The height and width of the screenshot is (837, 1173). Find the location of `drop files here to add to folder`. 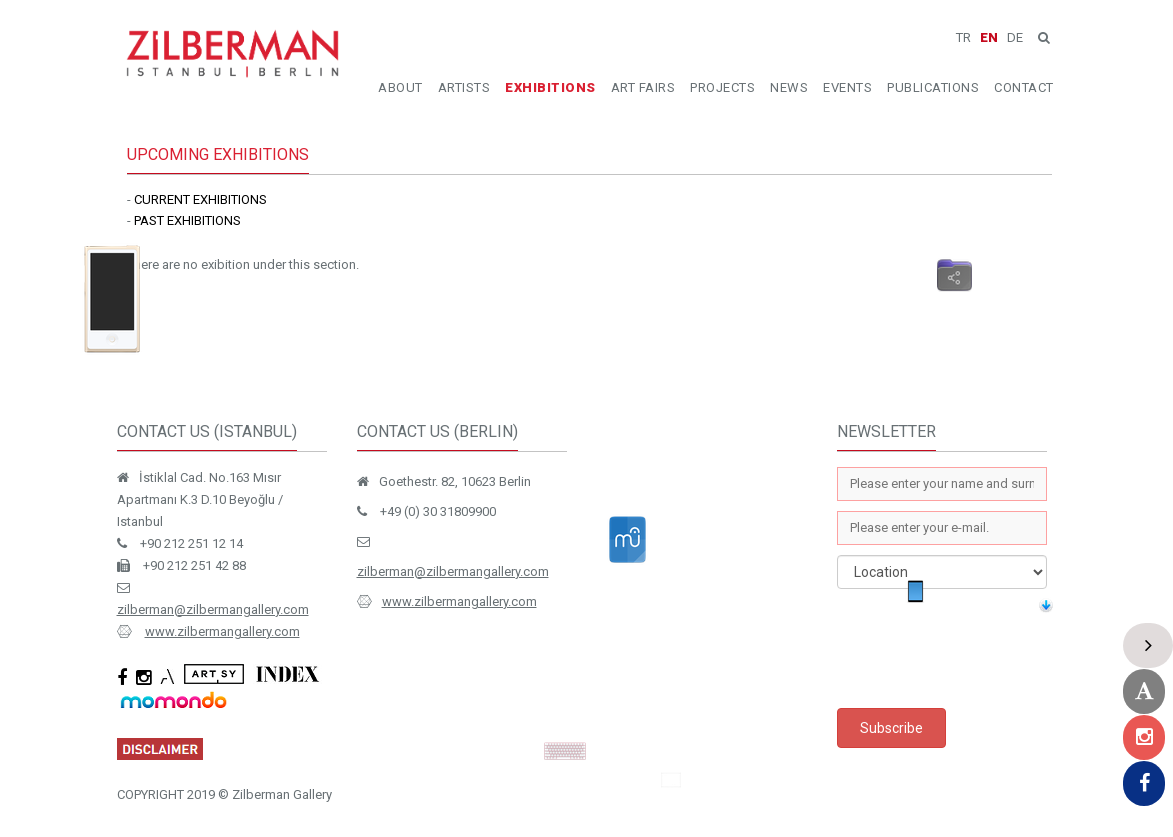

drop files here to add to folder is located at coordinates (1020, 585).